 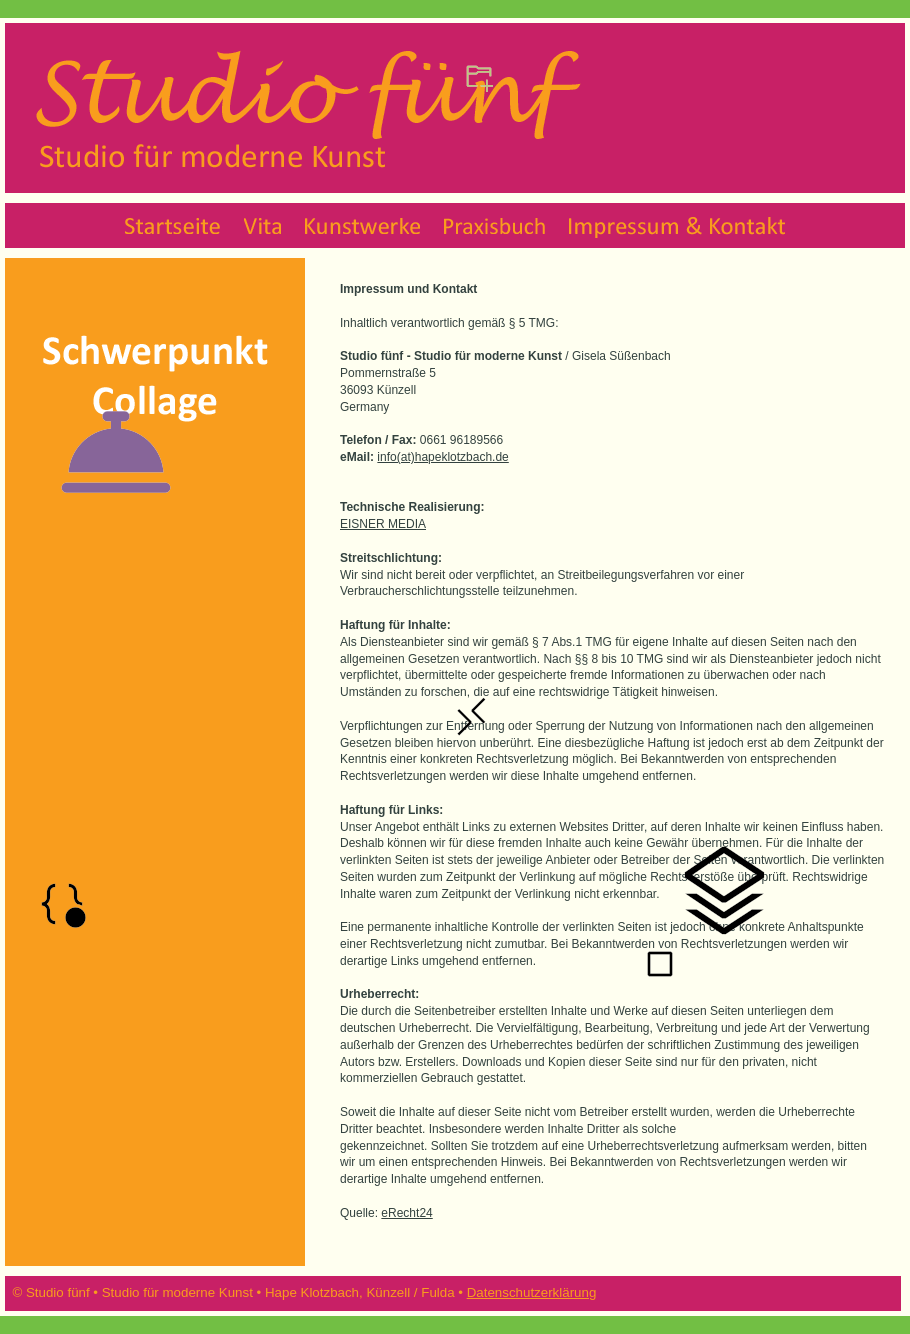 I want to click on stop or halt a running process, so click(x=660, y=964).